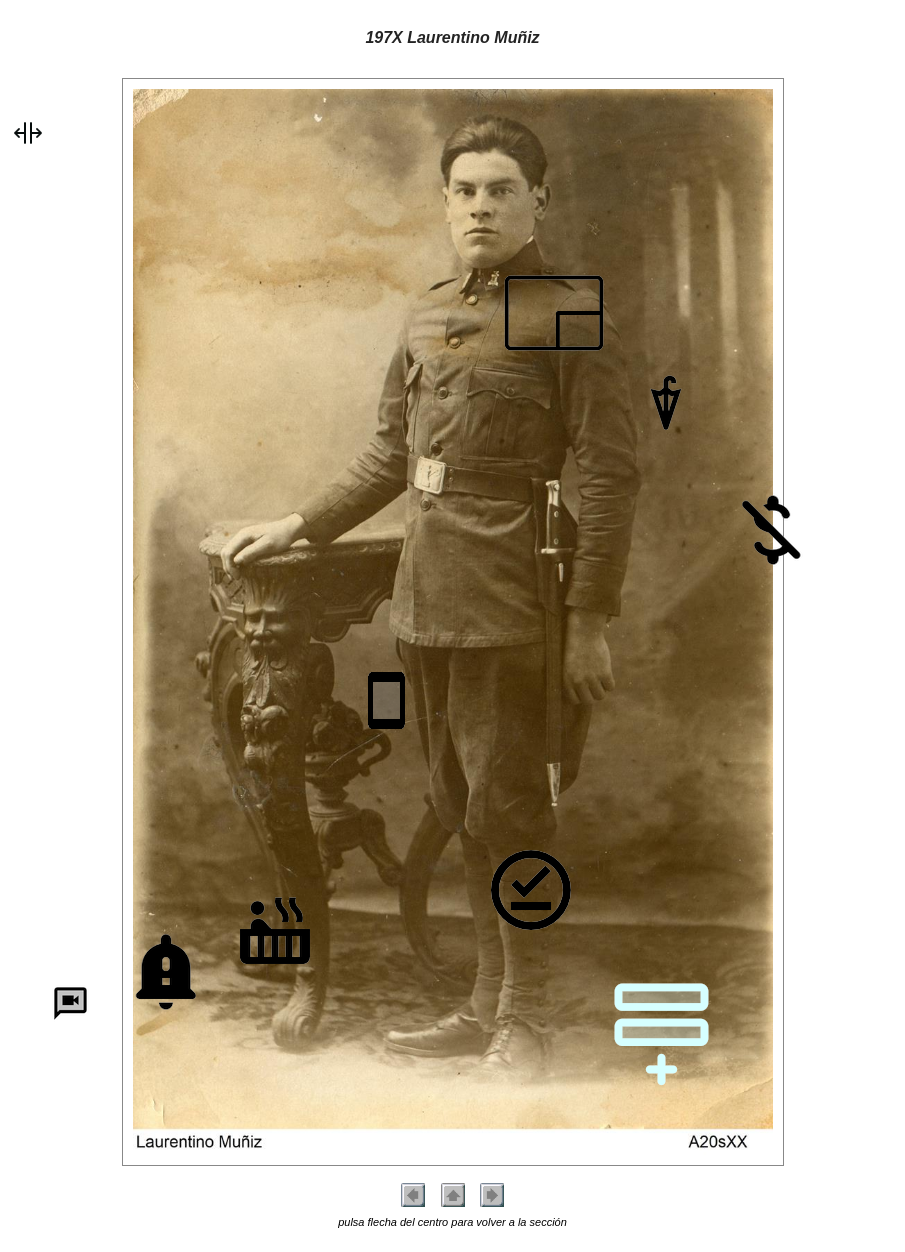 This screenshot has height=1252, width=905. What do you see at coordinates (771, 530) in the screenshot?
I see `indicates no cost or free item` at bounding box center [771, 530].